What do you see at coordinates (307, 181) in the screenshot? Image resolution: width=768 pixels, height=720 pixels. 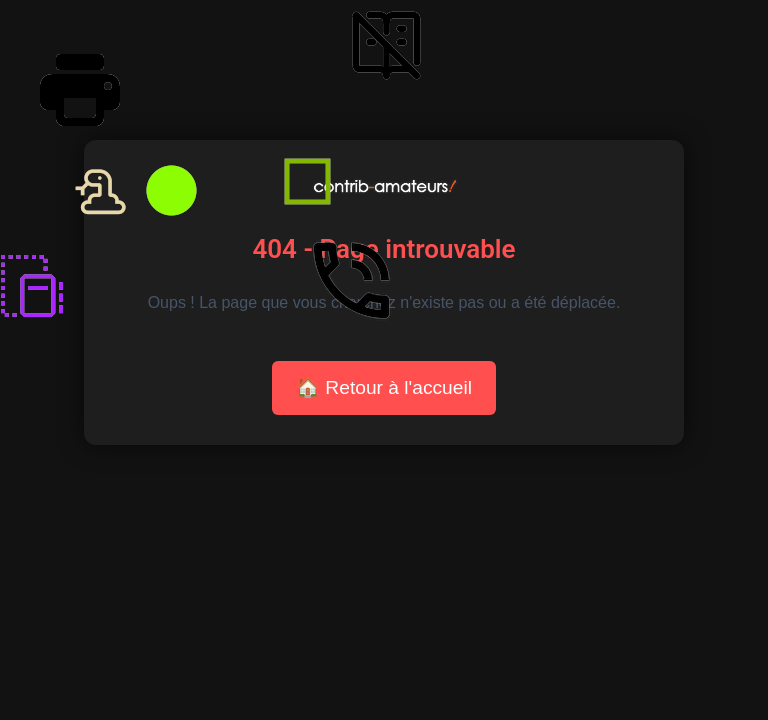 I see `maximize the current window` at bounding box center [307, 181].